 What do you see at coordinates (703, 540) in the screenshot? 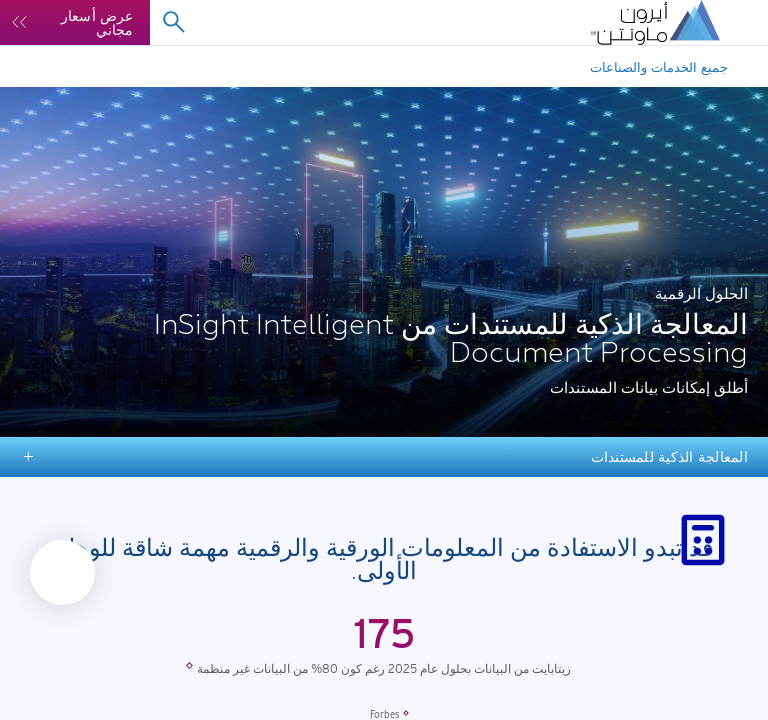
I see `open the calculator app` at bounding box center [703, 540].